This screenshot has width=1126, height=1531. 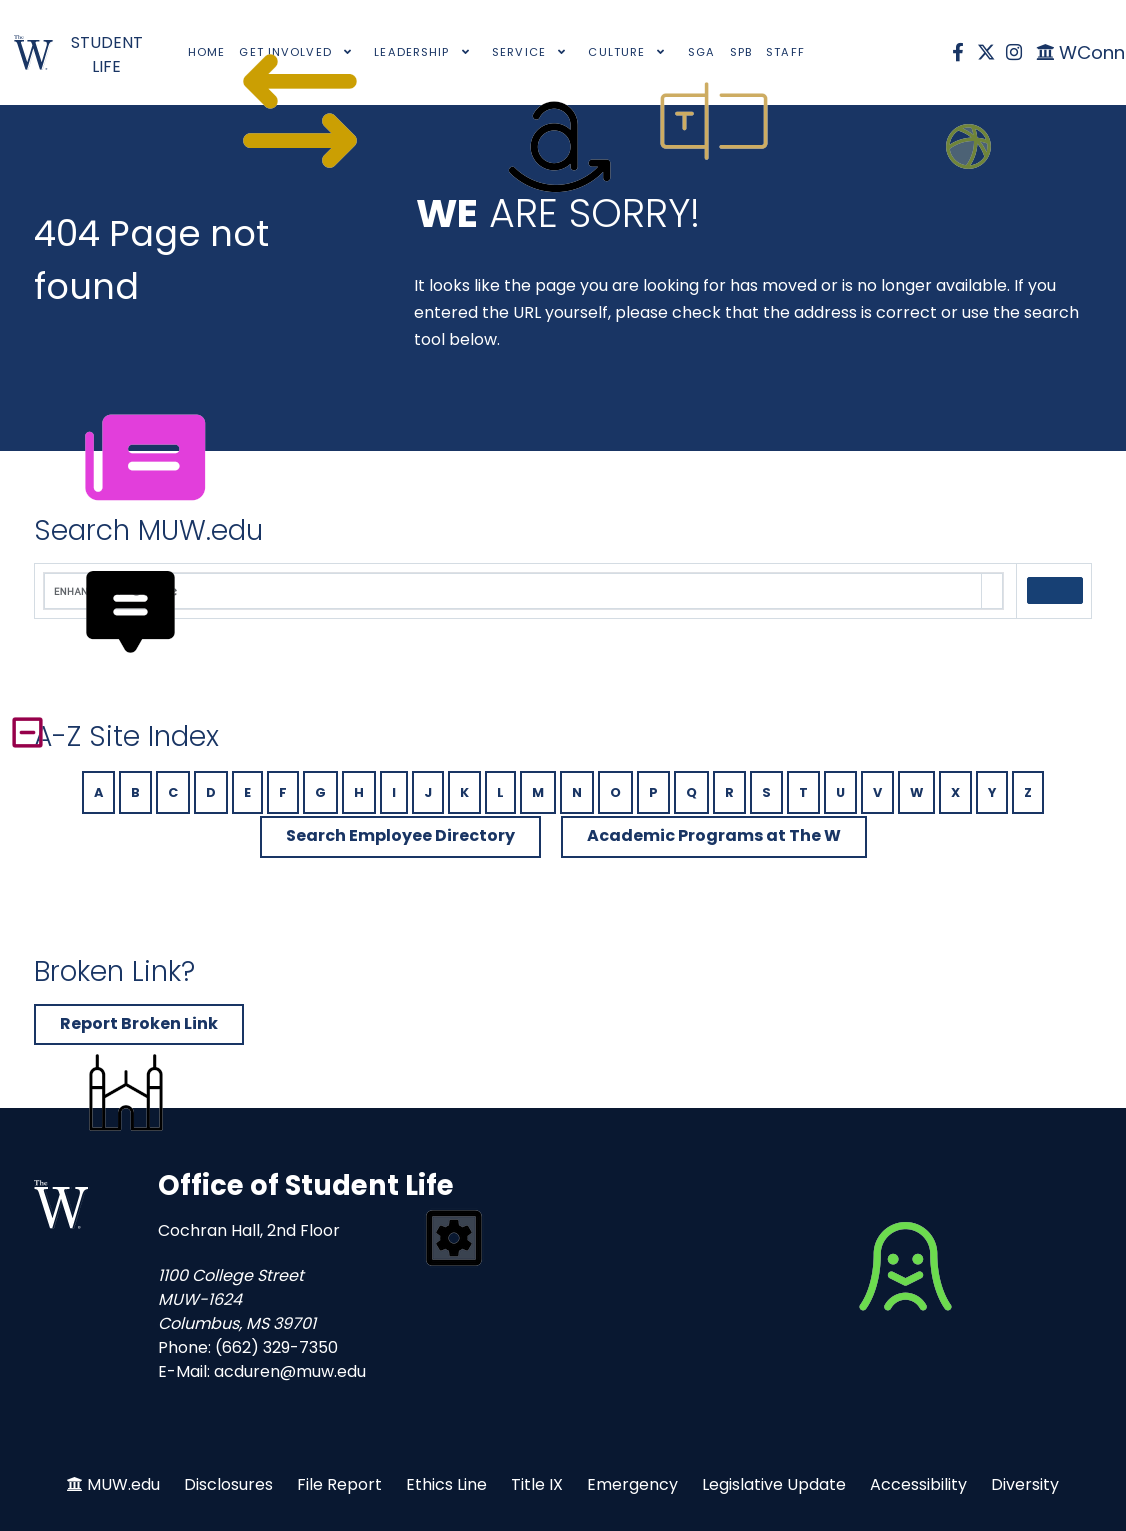 What do you see at coordinates (714, 121) in the screenshot?
I see `enter text in a form field` at bounding box center [714, 121].